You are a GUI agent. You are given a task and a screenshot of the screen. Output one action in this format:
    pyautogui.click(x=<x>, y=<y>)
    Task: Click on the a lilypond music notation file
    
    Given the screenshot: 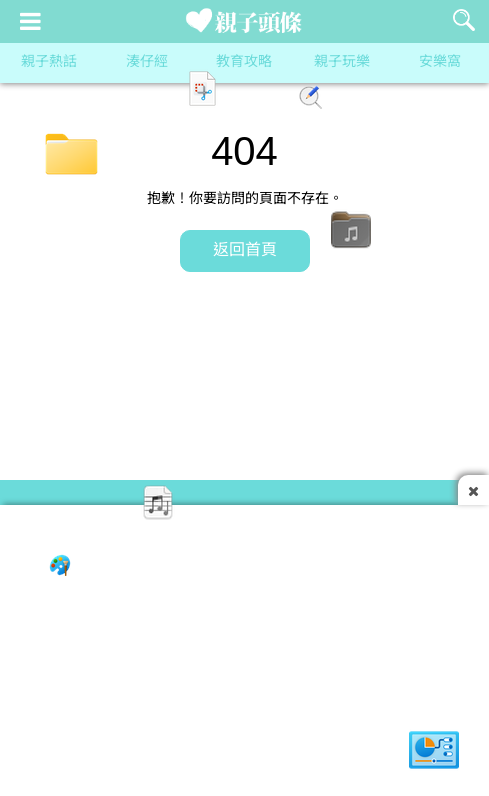 What is the action you would take?
    pyautogui.click(x=158, y=502)
    